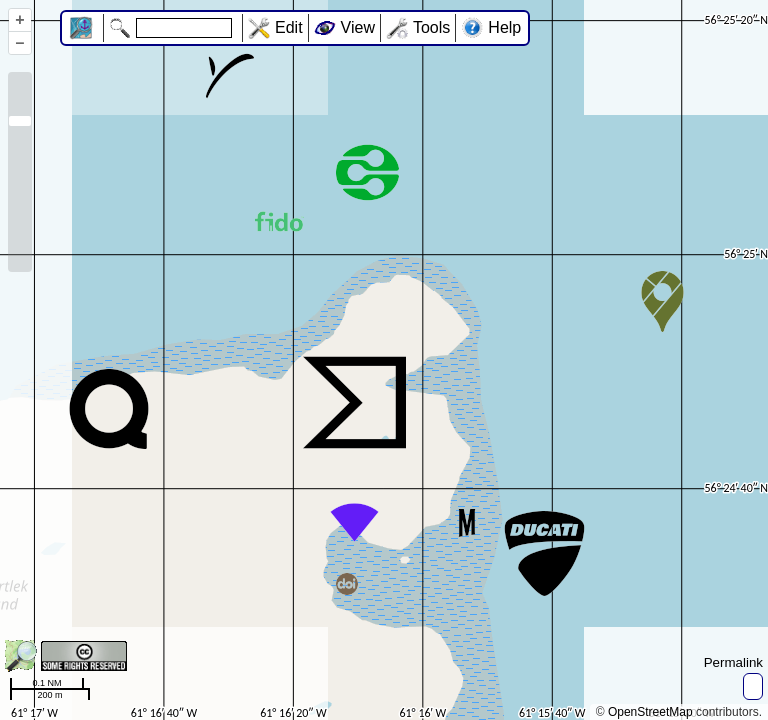  Describe the element at coordinates (109, 409) in the screenshot. I see `open the Quizlet app` at that location.